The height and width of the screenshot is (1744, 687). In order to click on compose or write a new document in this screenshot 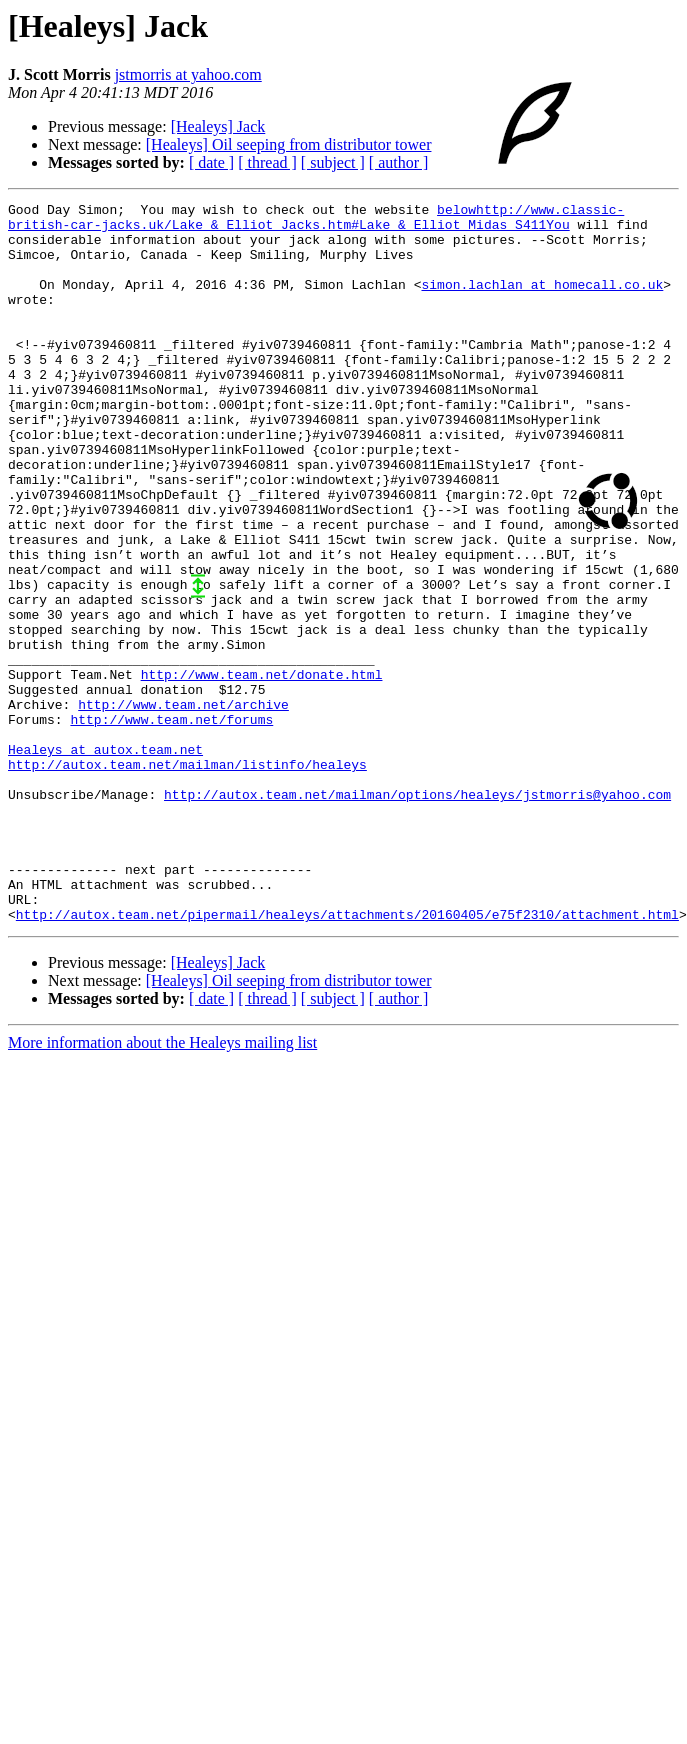, I will do `click(535, 123)`.